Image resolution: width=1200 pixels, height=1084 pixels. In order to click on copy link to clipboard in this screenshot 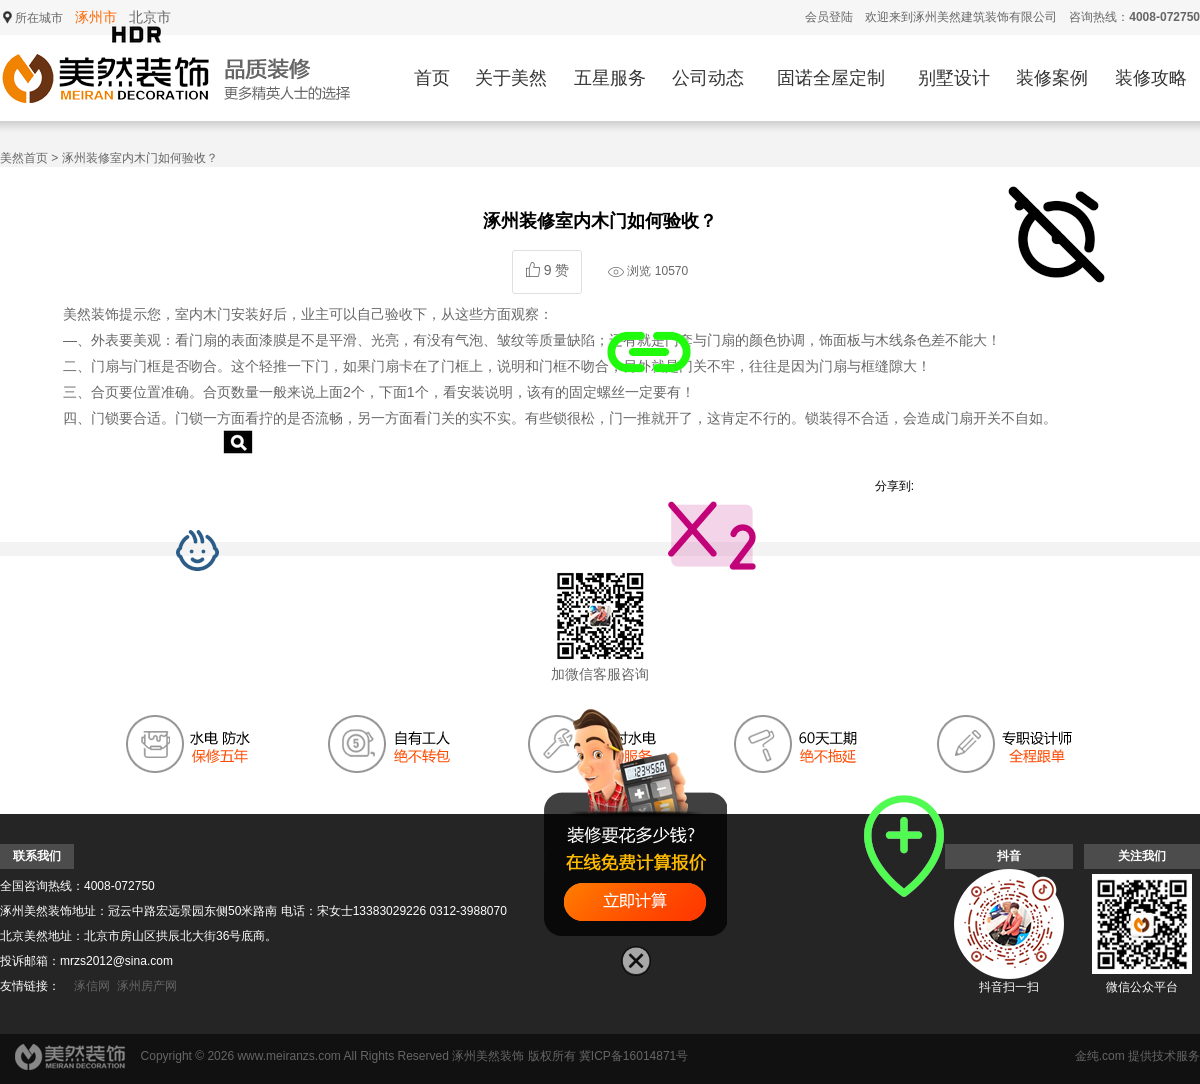, I will do `click(649, 352)`.